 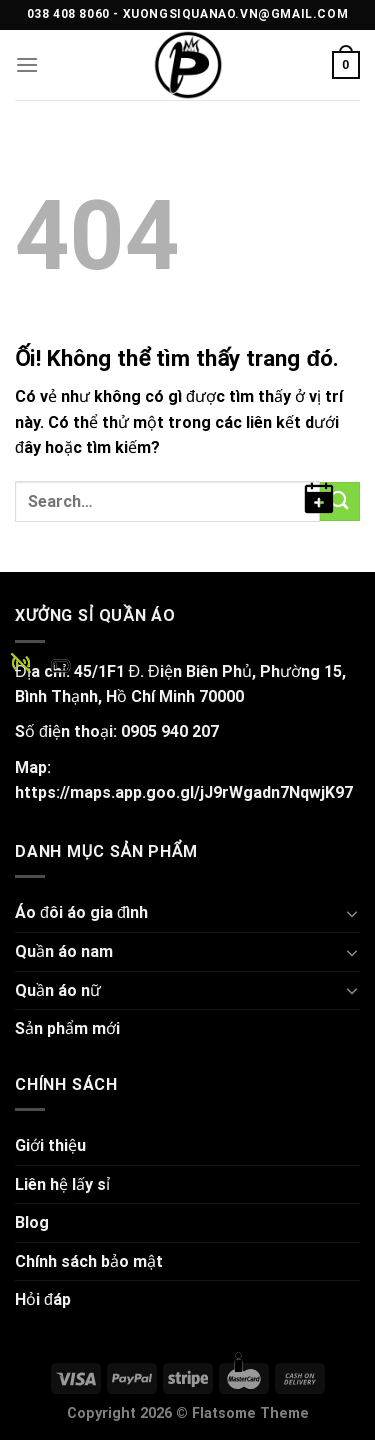 I want to click on add a new event to your calendar, so click(x=319, y=499).